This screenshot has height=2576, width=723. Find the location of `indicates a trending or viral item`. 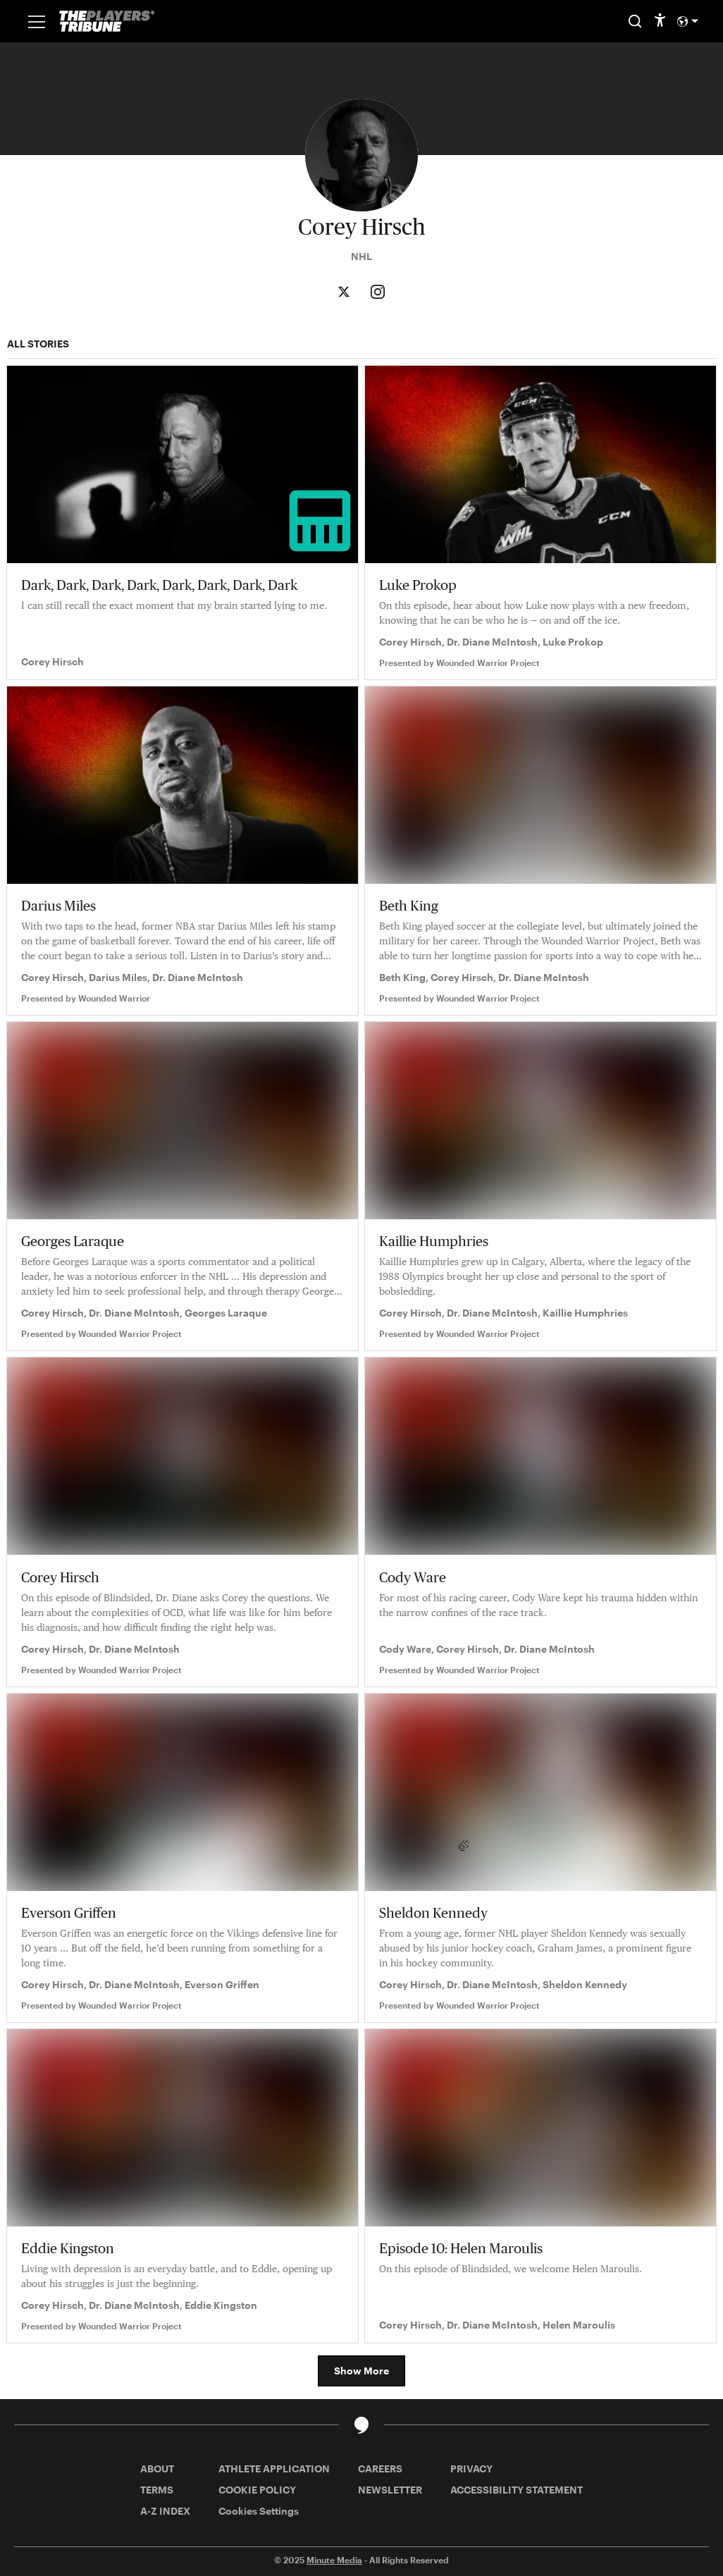

indicates a trending or viral item is located at coordinates (464, 1845).